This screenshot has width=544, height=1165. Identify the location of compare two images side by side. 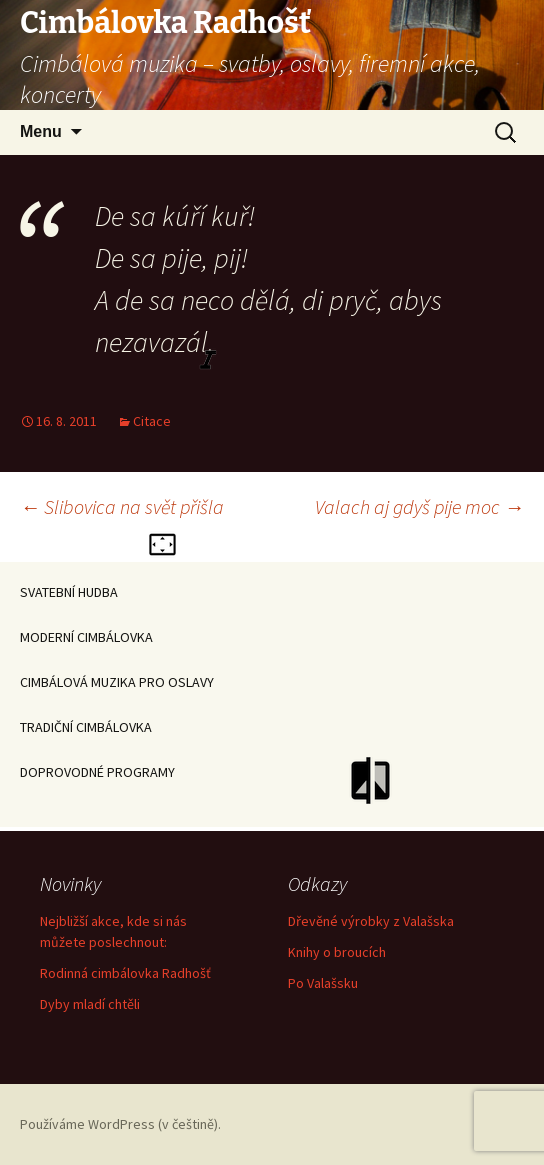
(370, 780).